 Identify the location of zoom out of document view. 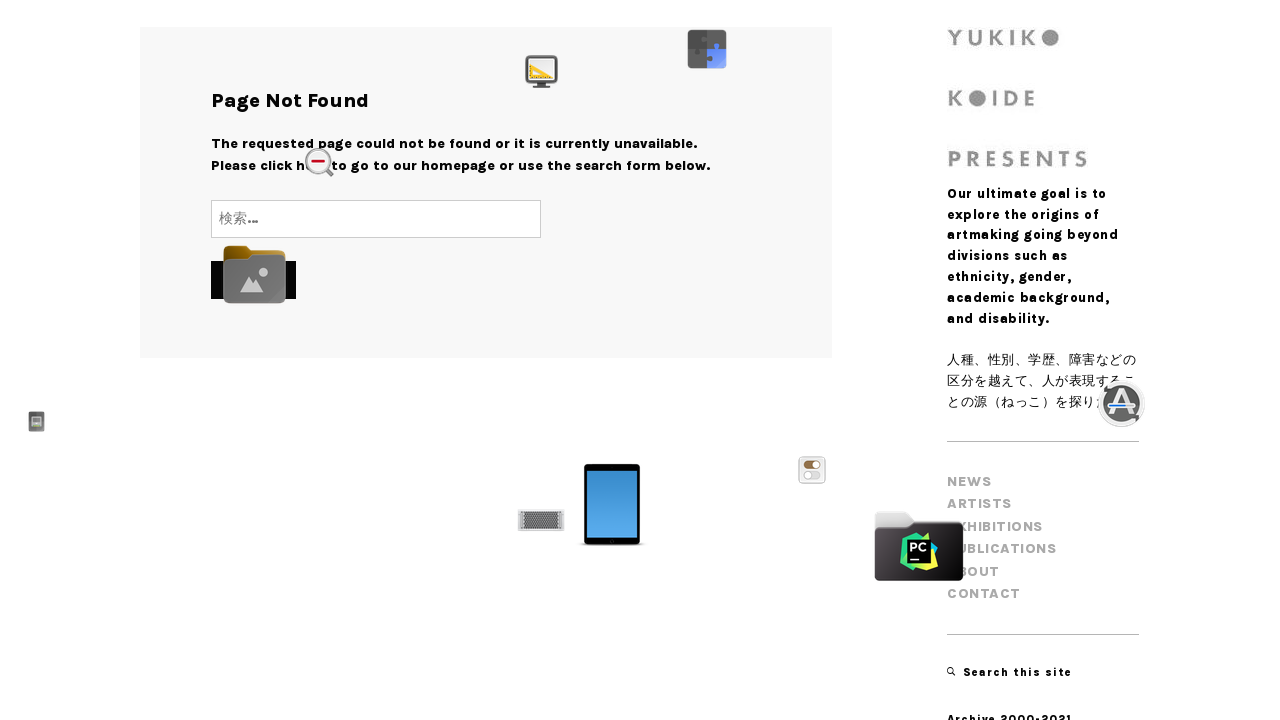
(319, 162).